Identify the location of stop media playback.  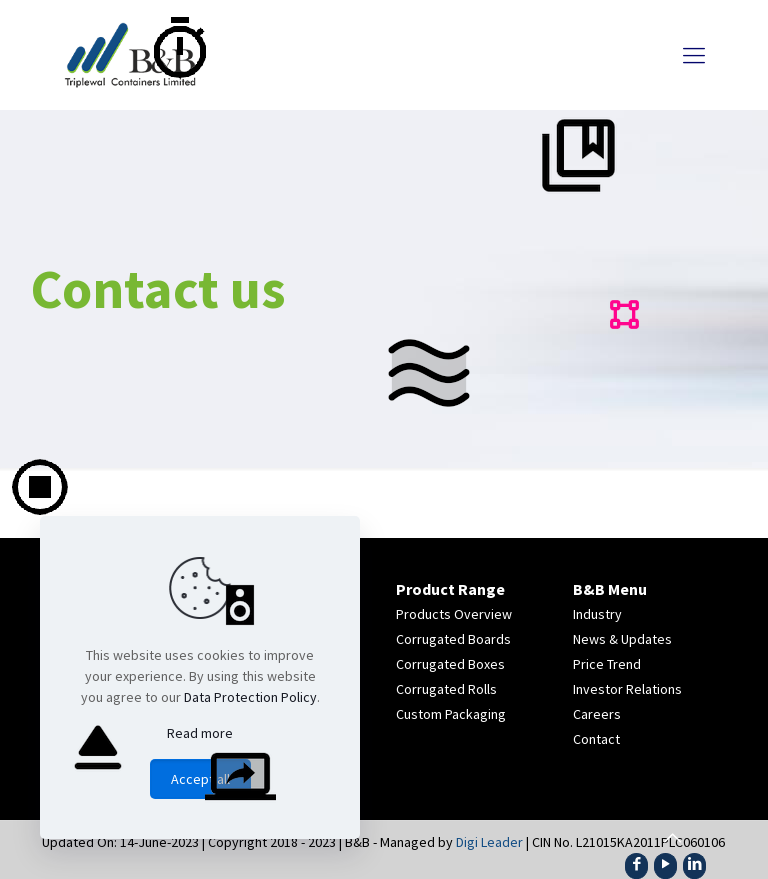
(40, 487).